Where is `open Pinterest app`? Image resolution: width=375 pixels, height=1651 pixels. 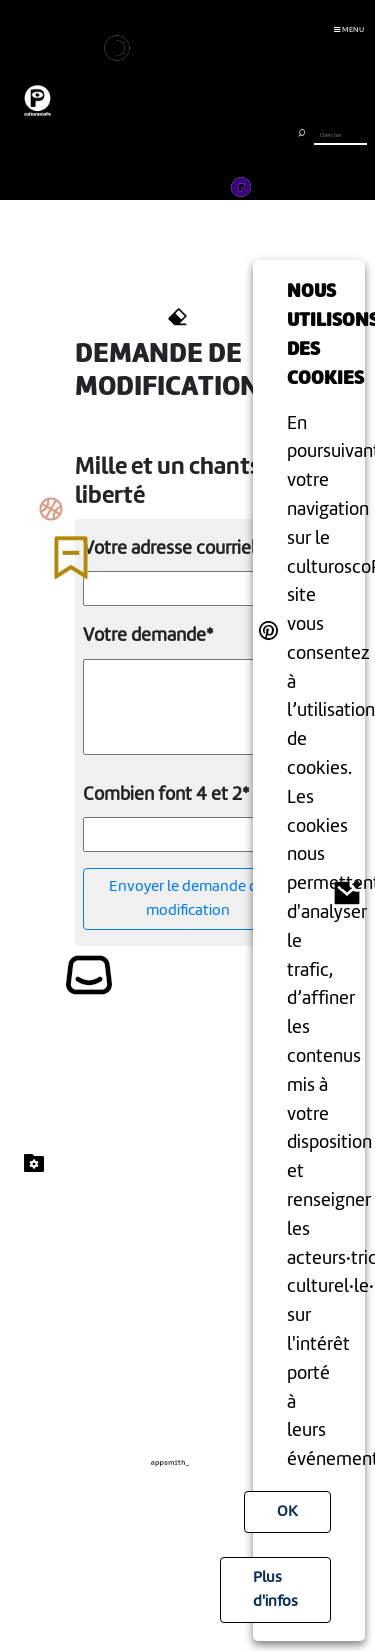 open Pinterest app is located at coordinates (268, 630).